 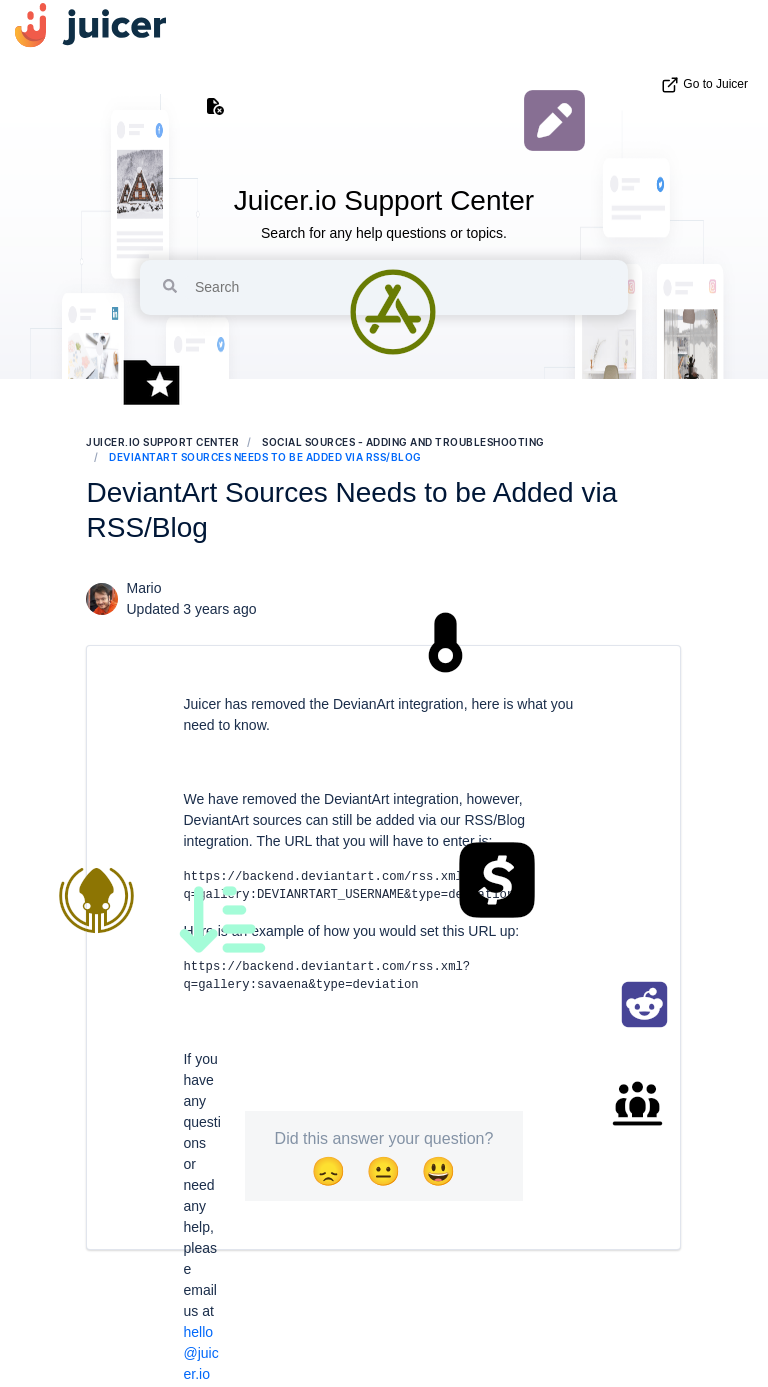 I want to click on delete or remove a file, so click(x=215, y=106).